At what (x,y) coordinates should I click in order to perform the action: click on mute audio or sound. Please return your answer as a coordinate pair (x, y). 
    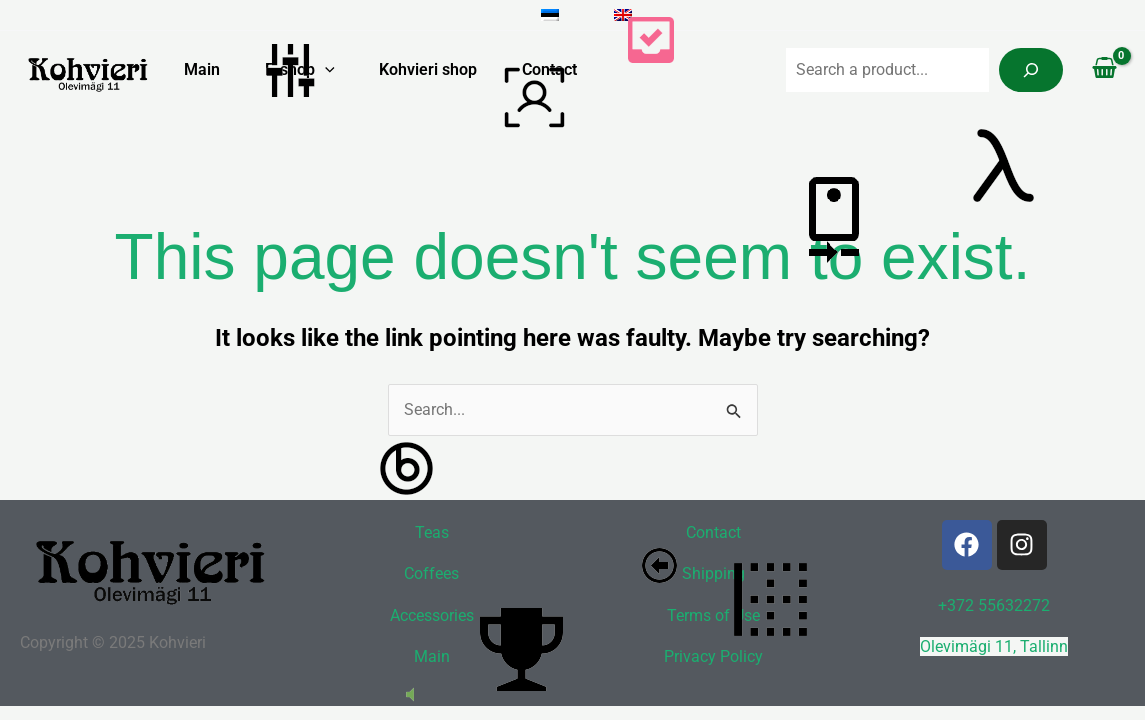
    Looking at the image, I should click on (410, 694).